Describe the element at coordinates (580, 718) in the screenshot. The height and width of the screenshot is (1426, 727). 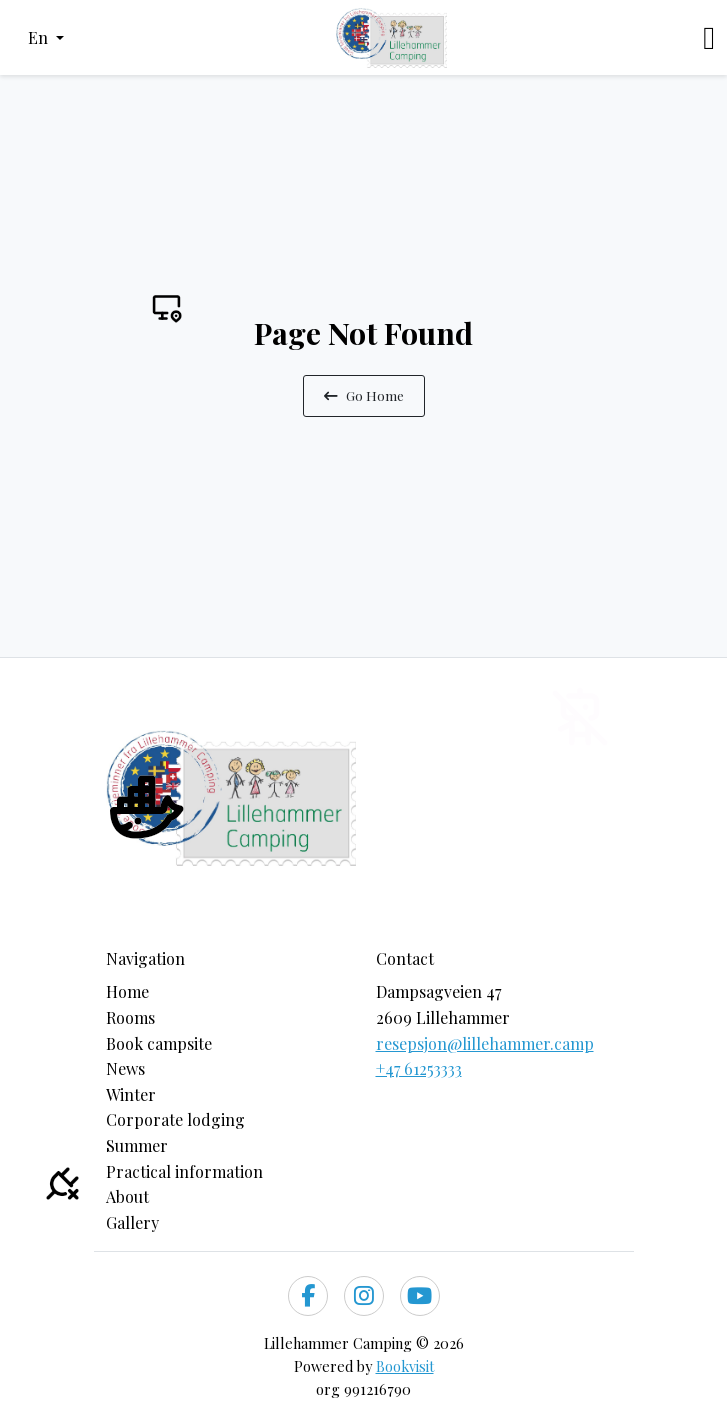
I see `disable bot or automated features` at that location.